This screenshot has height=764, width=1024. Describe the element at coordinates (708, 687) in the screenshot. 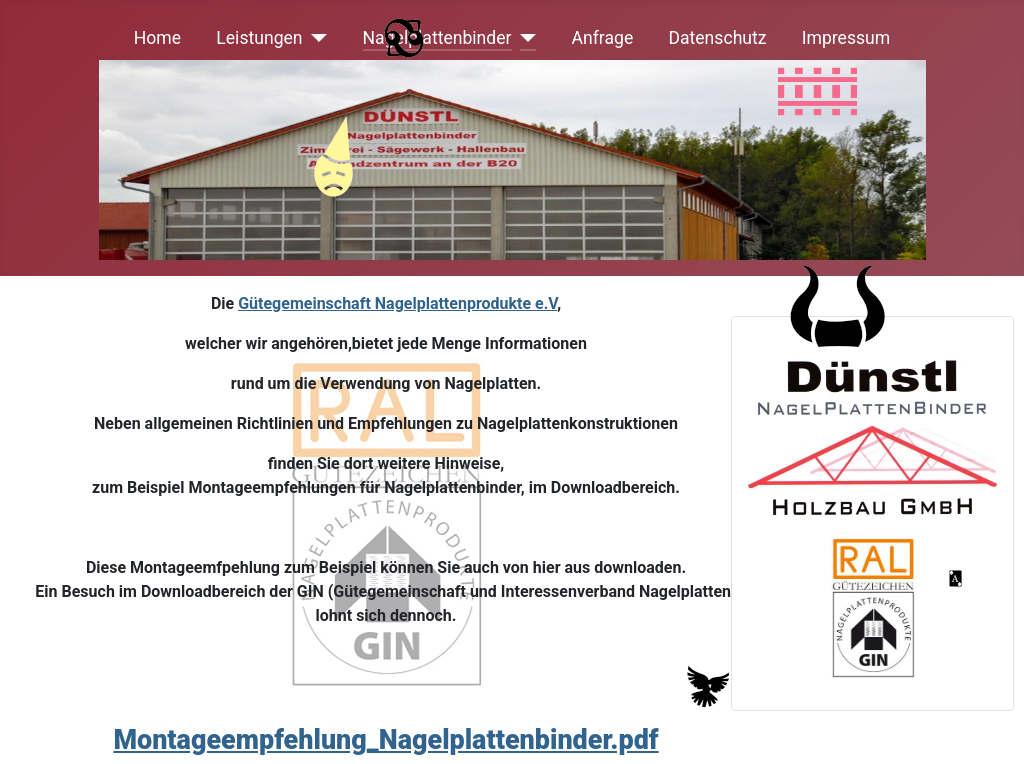

I see `indicates peace or harmony state` at that location.